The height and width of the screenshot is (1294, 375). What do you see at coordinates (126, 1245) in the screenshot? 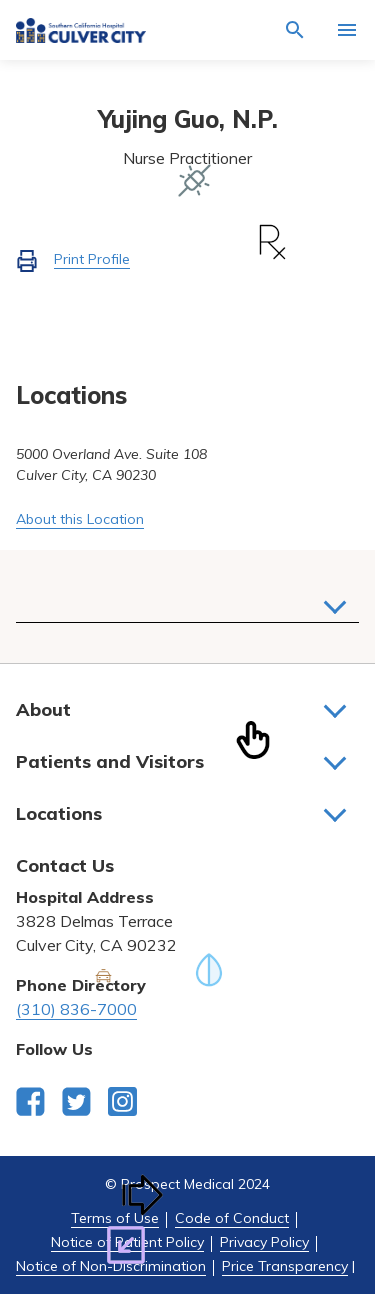
I see `move content to bottom-left corner` at bounding box center [126, 1245].